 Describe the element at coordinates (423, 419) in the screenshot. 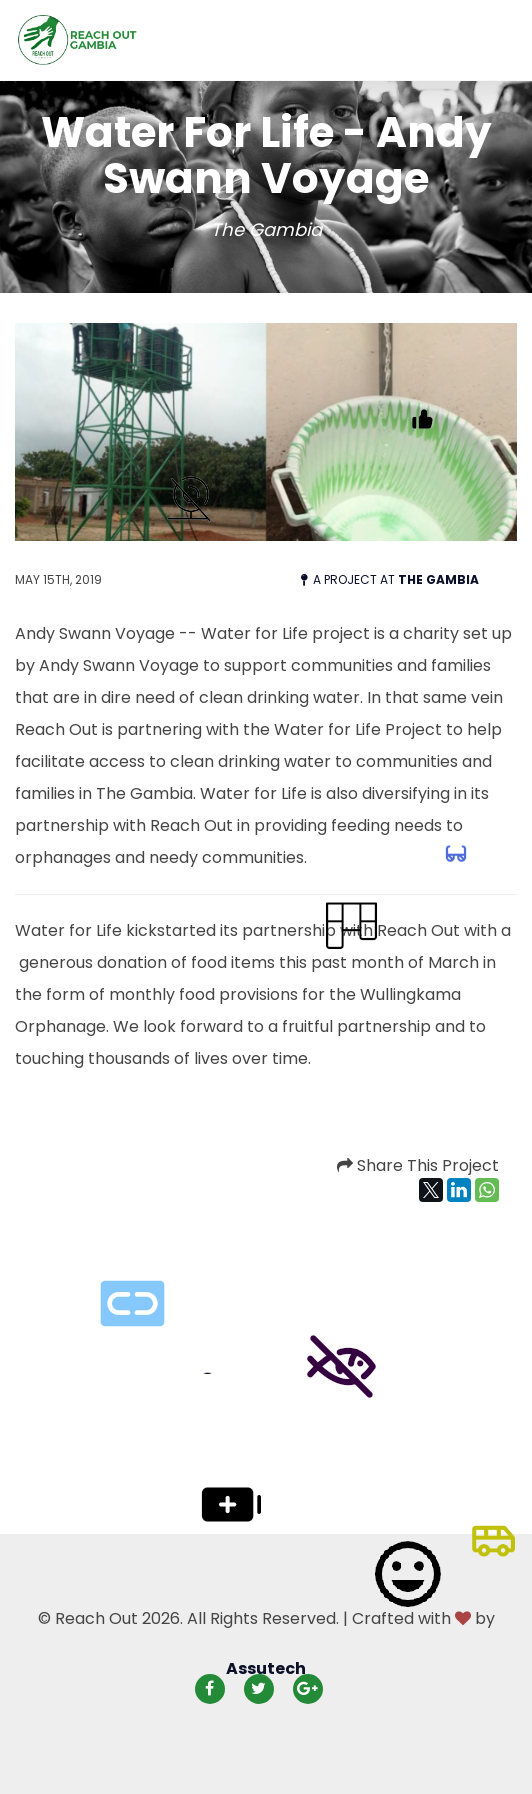

I see `like or upvote content` at that location.